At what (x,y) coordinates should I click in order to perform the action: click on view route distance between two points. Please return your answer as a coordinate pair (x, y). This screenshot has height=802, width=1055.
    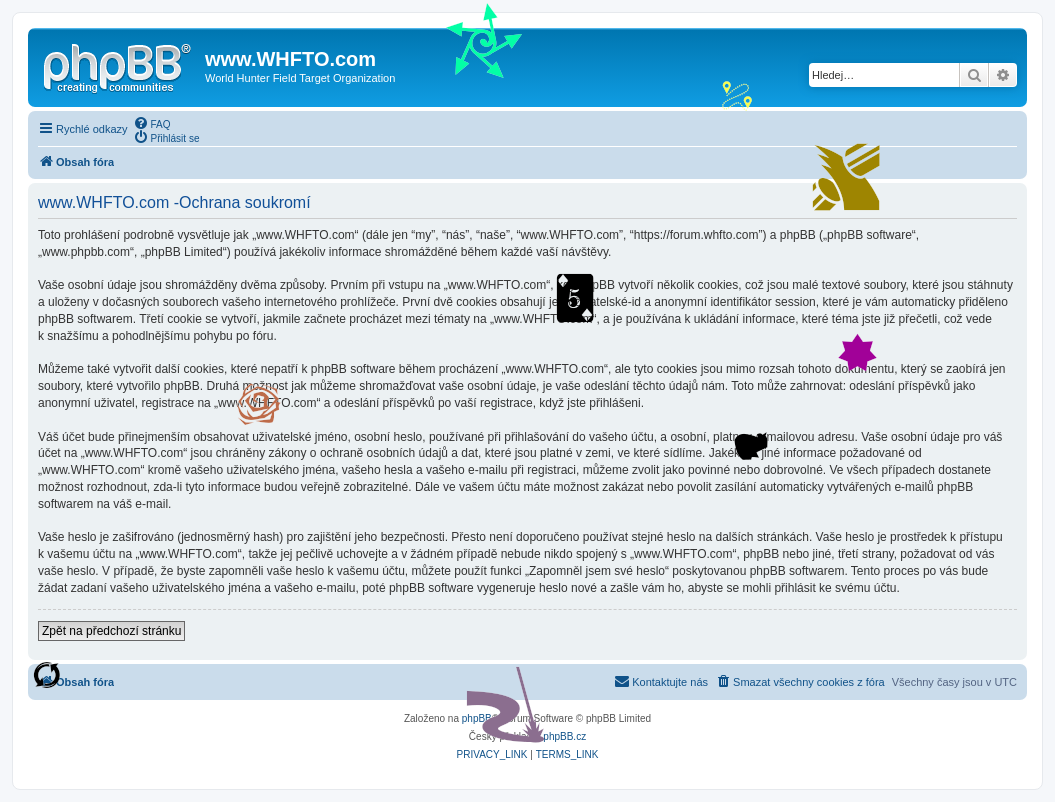
    Looking at the image, I should click on (737, 96).